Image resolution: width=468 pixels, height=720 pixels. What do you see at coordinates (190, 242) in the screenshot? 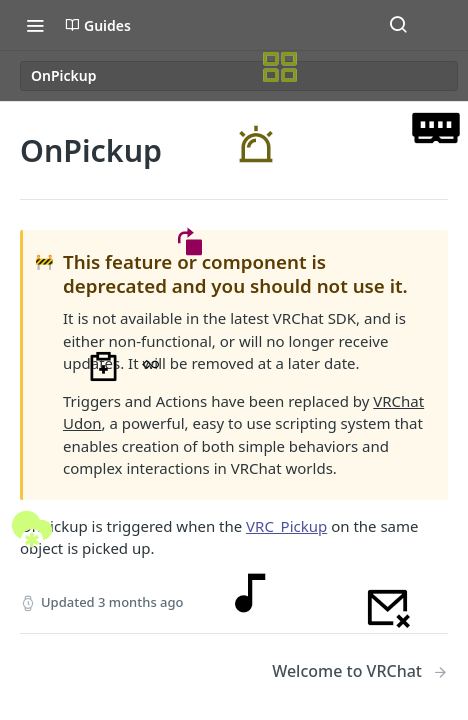
I see `rotate object clockwise` at bounding box center [190, 242].